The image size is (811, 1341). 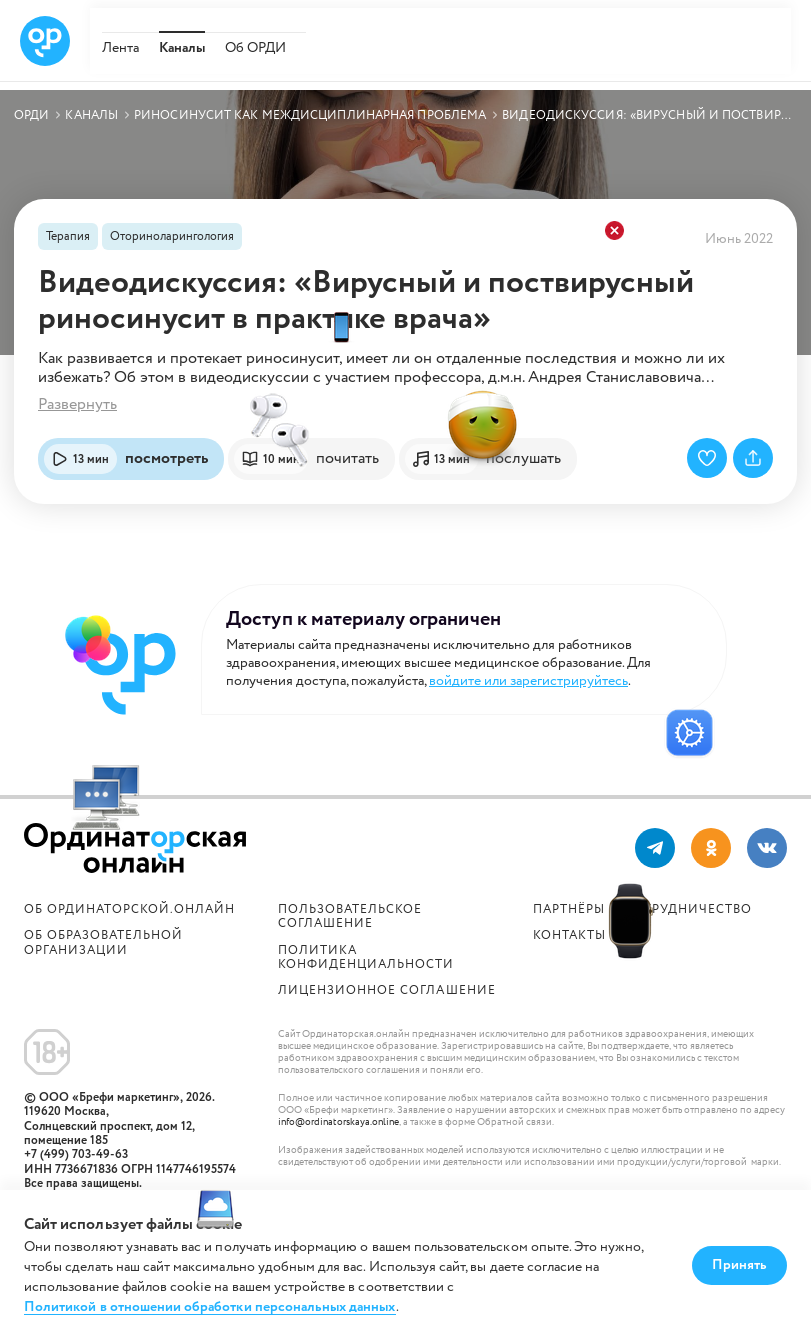 I want to click on apple watch series 9 device icon, so click(x=630, y=921).